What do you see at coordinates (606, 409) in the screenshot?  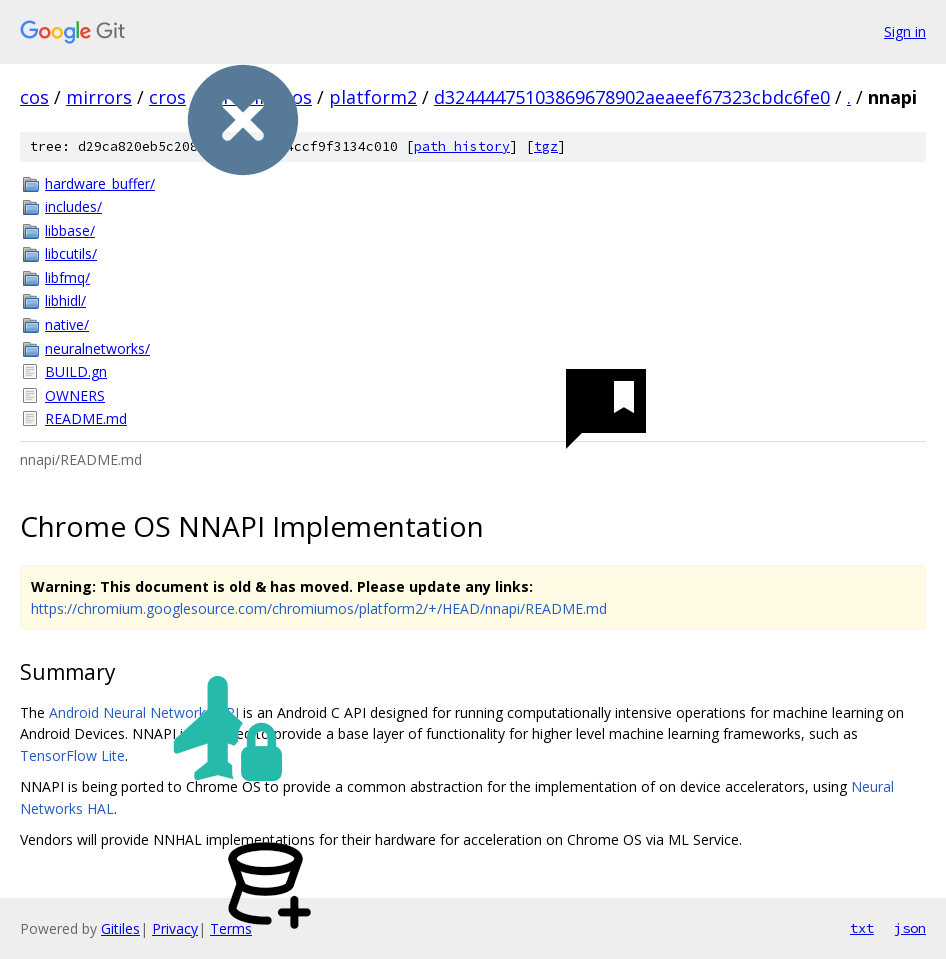 I see `access saved comments or notes` at bounding box center [606, 409].